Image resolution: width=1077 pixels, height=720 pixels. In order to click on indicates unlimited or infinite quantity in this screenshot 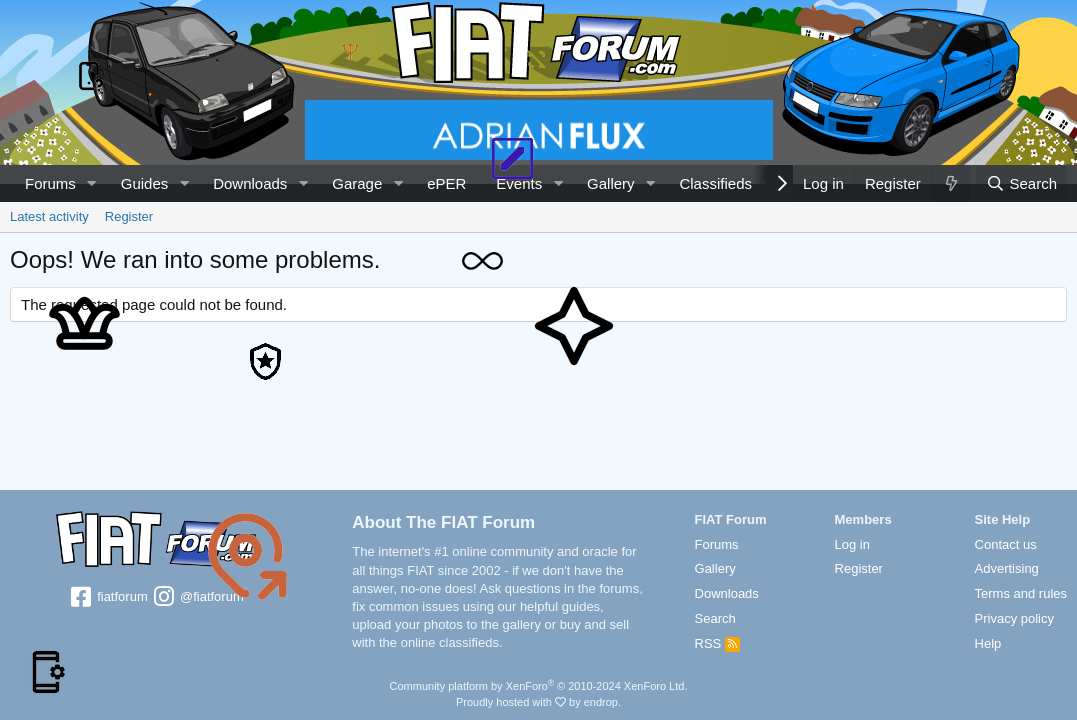, I will do `click(482, 260)`.